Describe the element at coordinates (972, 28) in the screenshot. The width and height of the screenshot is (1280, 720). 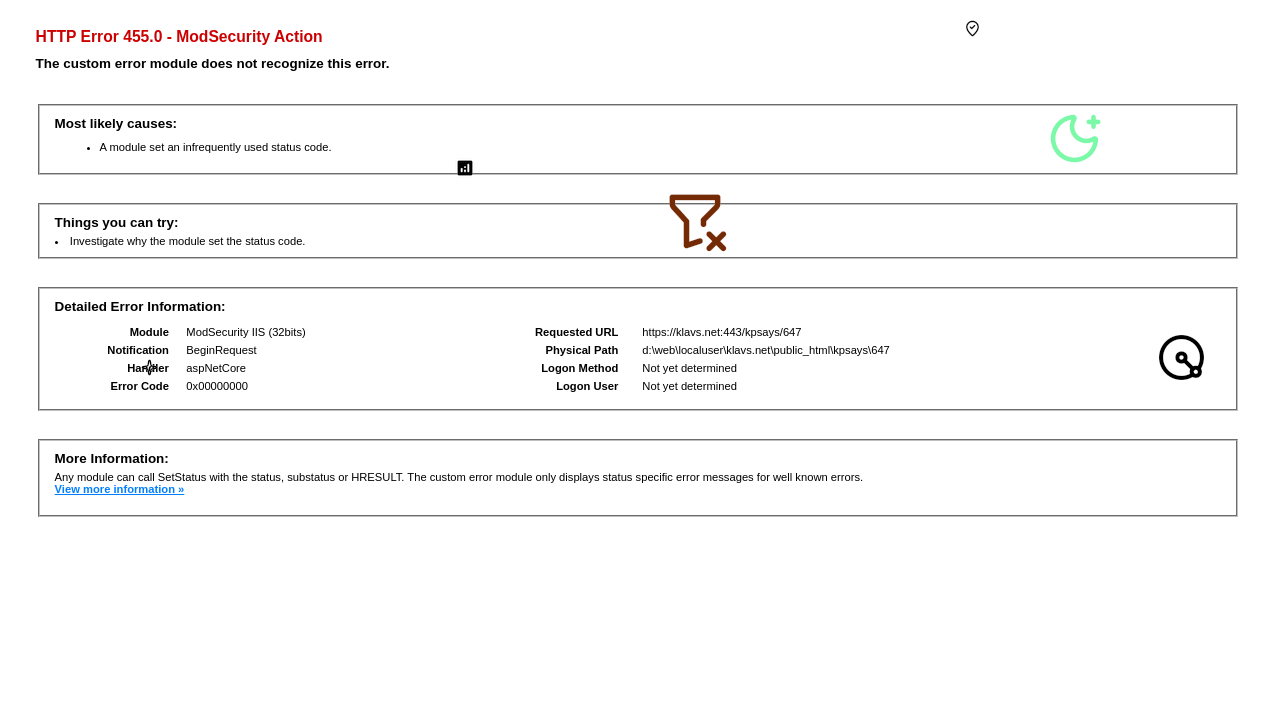
I see `confirmed or verified location` at that location.